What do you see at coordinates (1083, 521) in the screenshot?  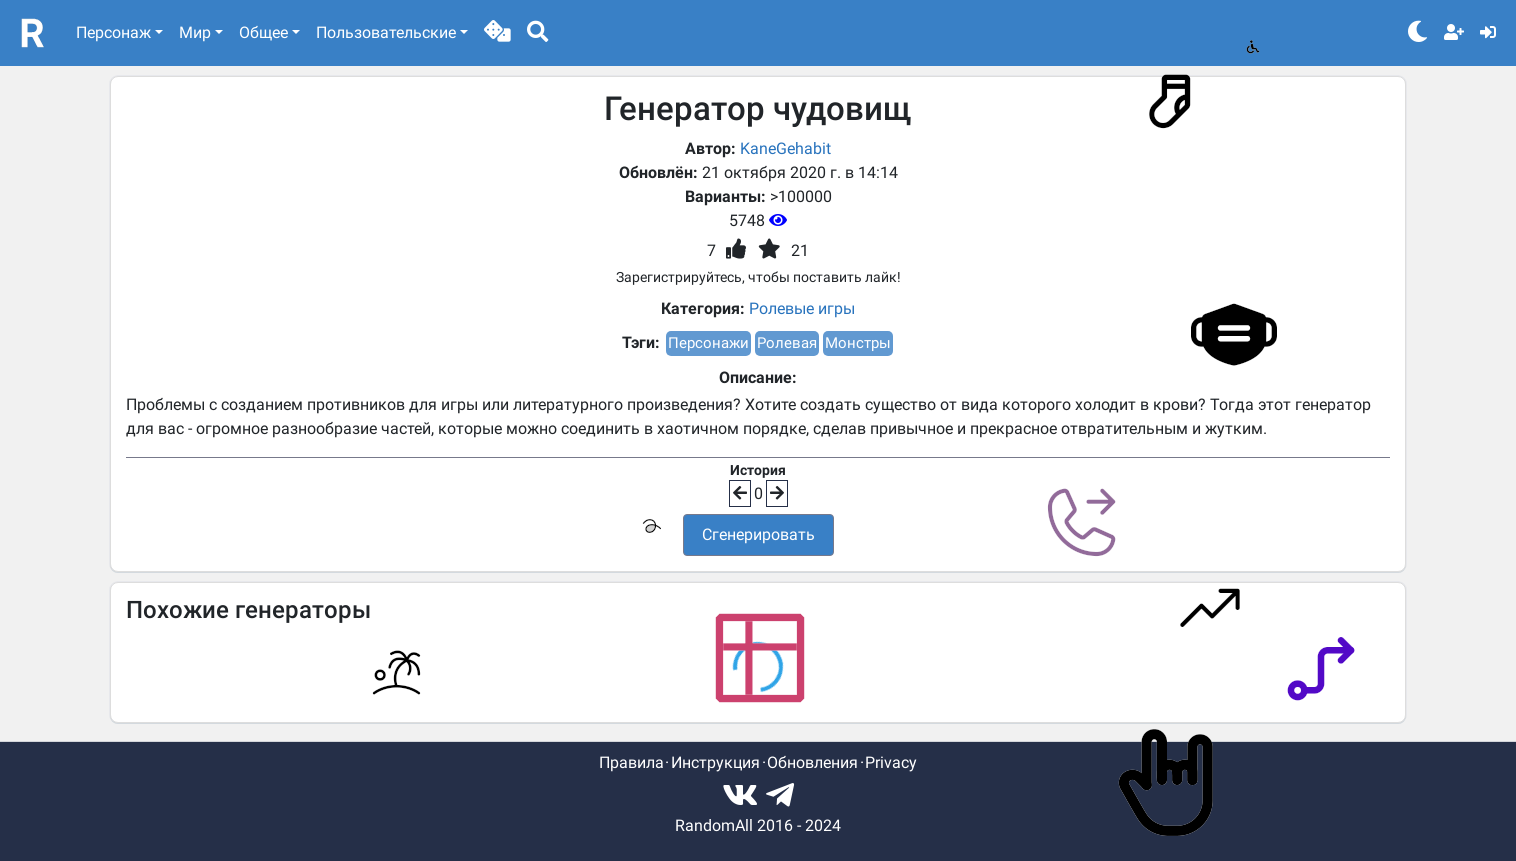 I see `transfer an active call` at bounding box center [1083, 521].